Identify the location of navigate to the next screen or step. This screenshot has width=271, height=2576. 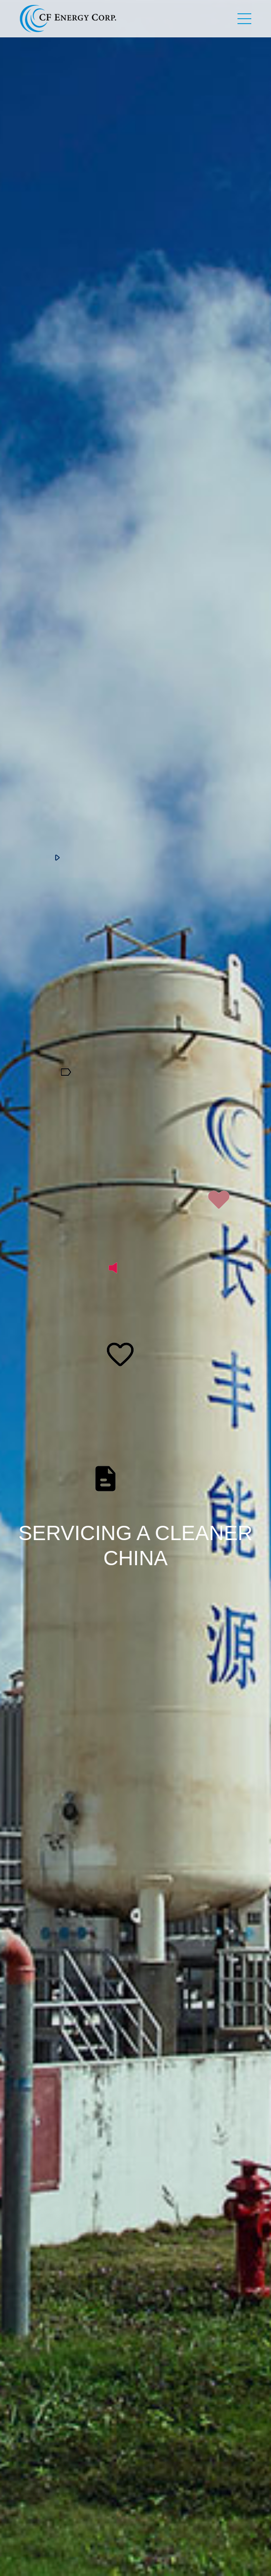
(57, 857).